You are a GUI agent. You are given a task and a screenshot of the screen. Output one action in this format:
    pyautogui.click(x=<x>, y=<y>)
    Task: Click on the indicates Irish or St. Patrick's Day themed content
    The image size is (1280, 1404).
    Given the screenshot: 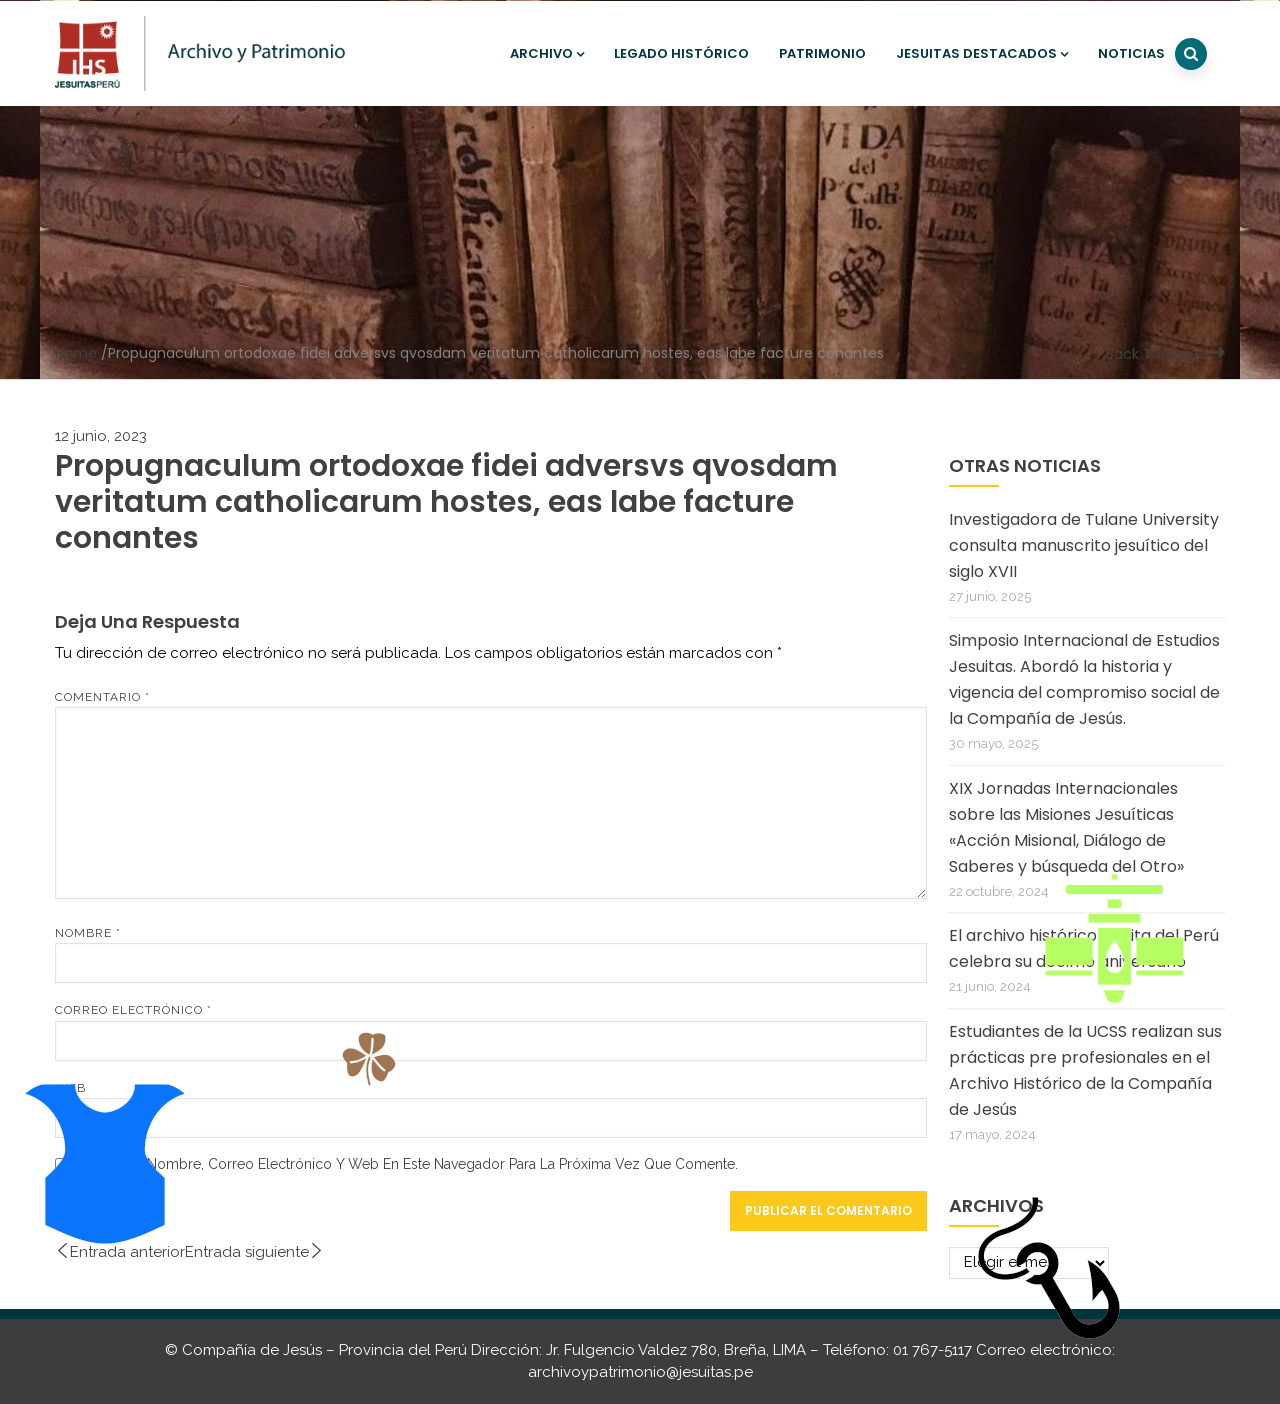 What is the action you would take?
    pyautogui.click(x=369, y=1059)
    